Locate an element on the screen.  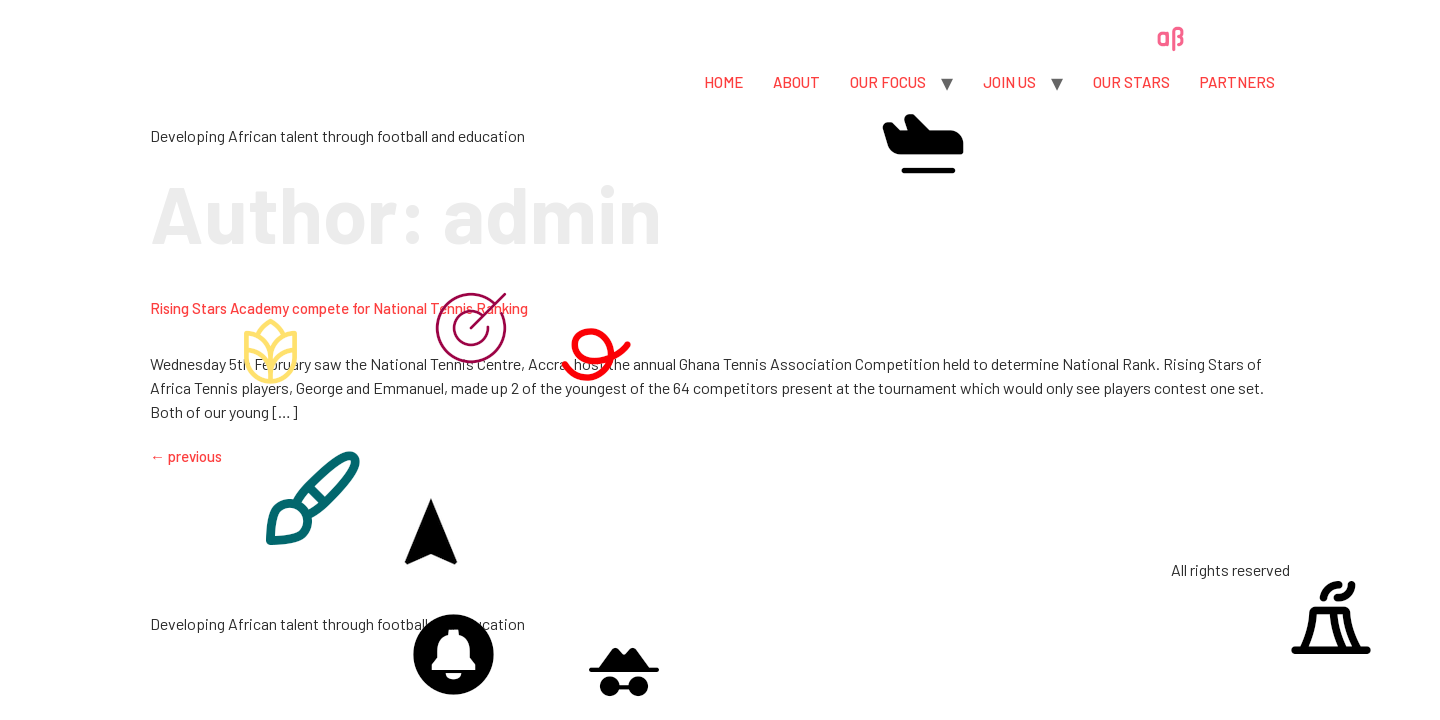
start navigation to destination is located at coordinates (431, 533).